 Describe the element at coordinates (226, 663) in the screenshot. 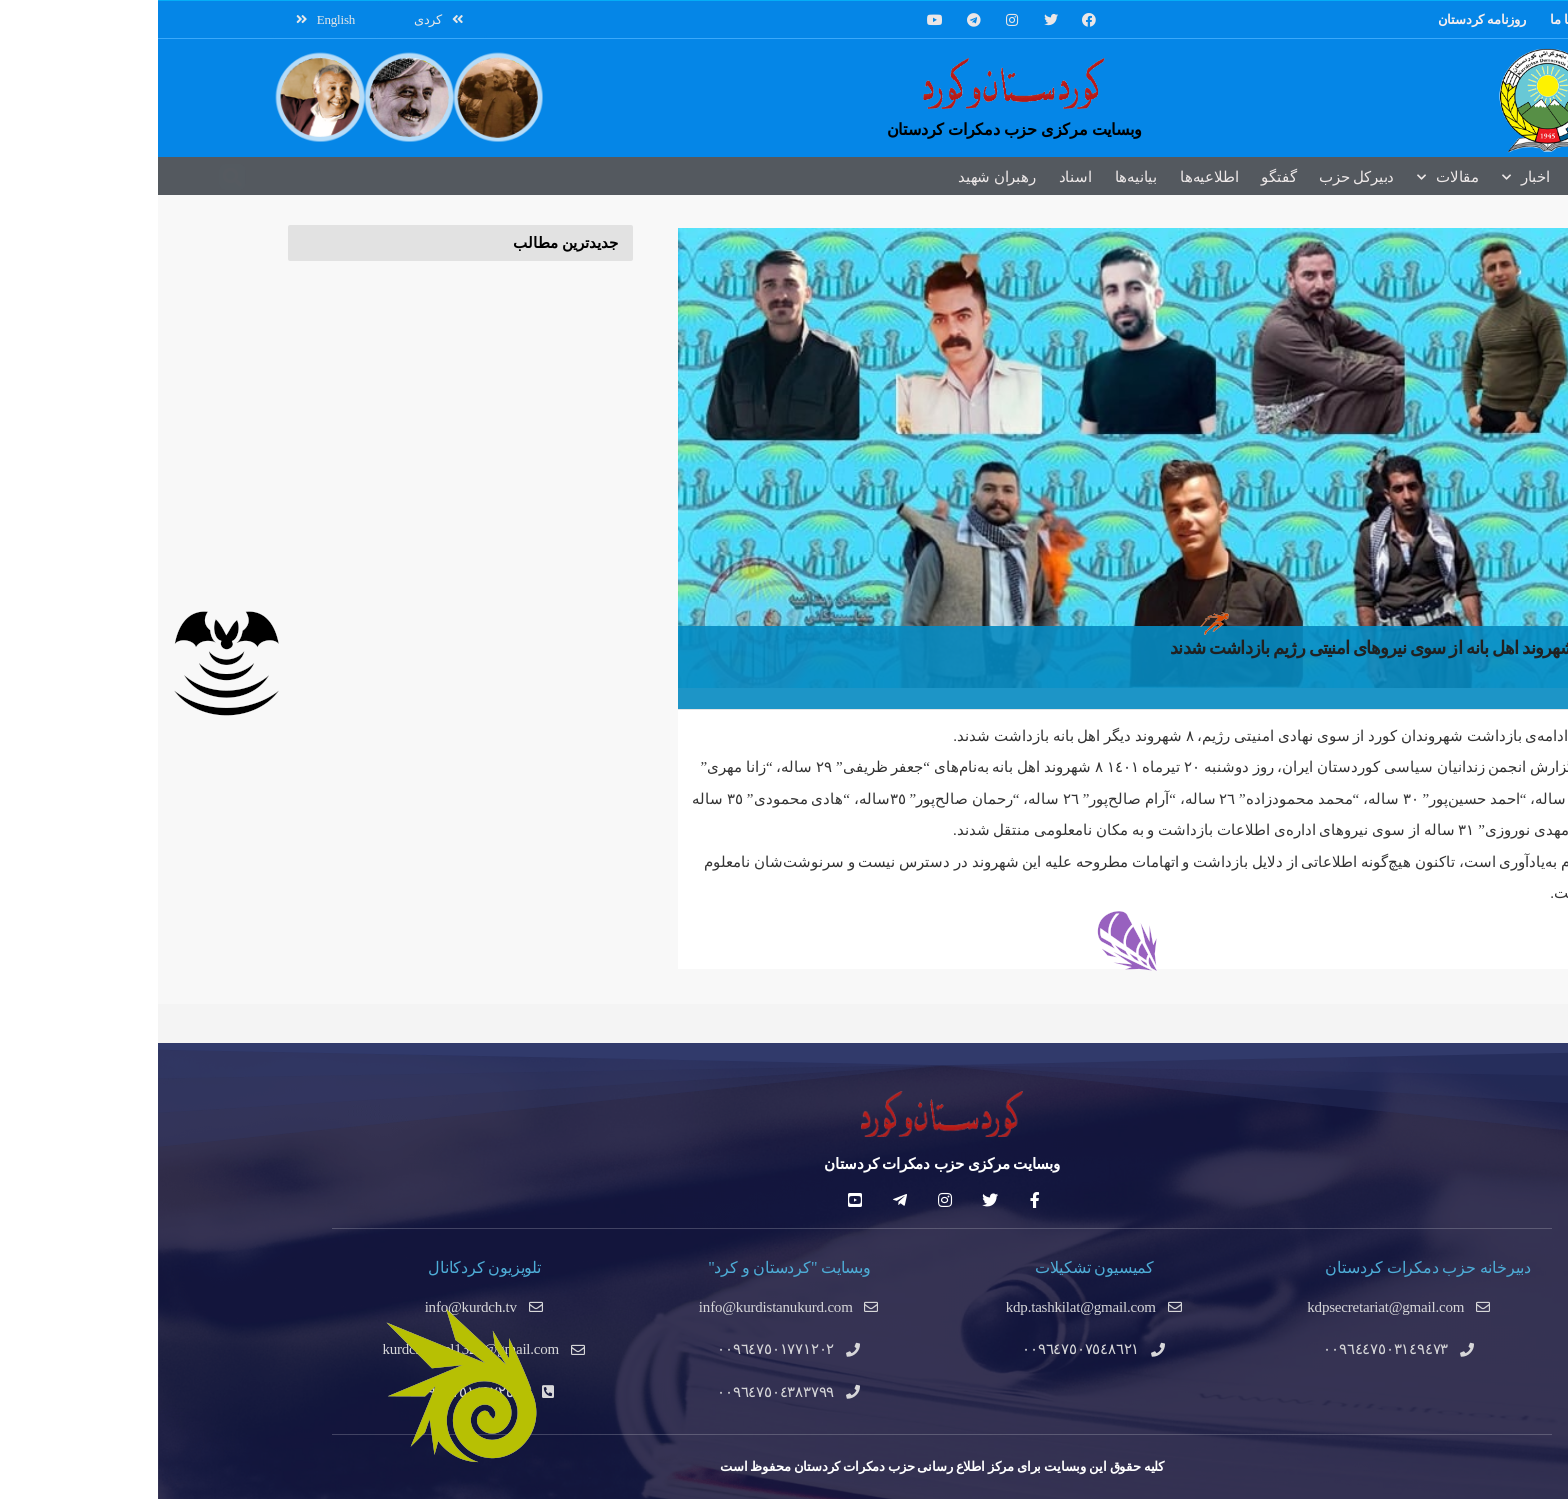

I see `activate sonic attack ability` at that location.